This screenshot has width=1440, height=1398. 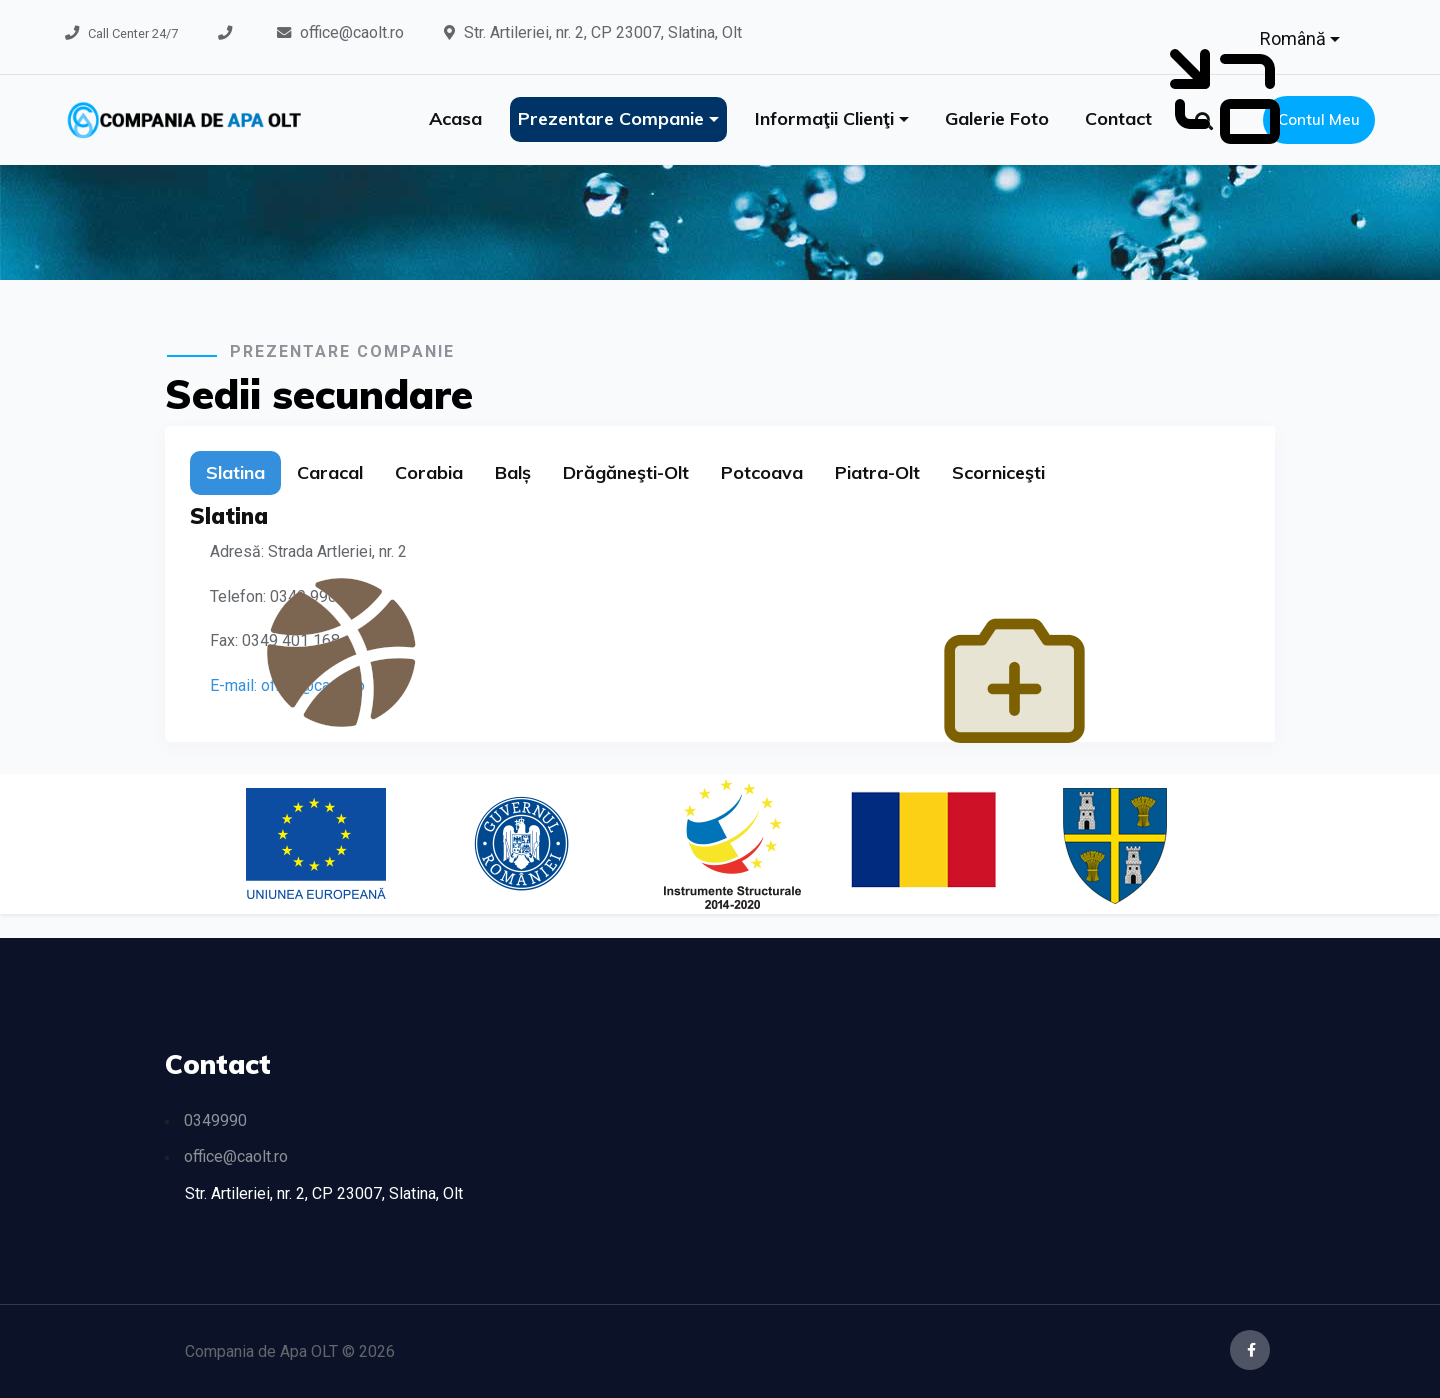 What do you see at coordinates (1225, 94) in the screenshot?
I see `enable picture-in-picture mode` at bounding box center [1225, 94].